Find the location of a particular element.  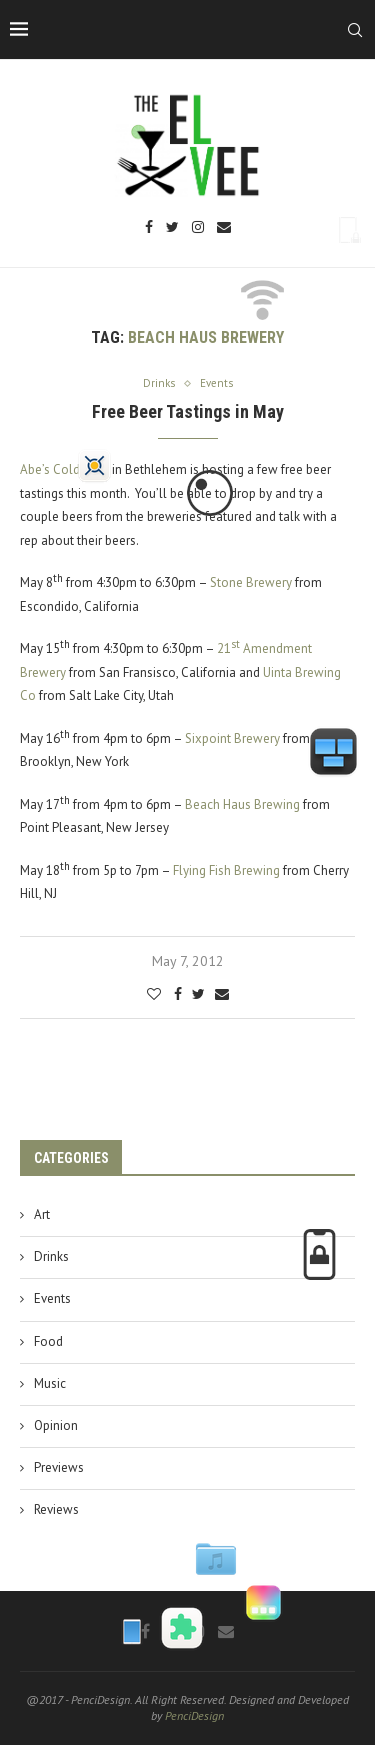

open clockworks or timer application is located at coordinates (210, 493).